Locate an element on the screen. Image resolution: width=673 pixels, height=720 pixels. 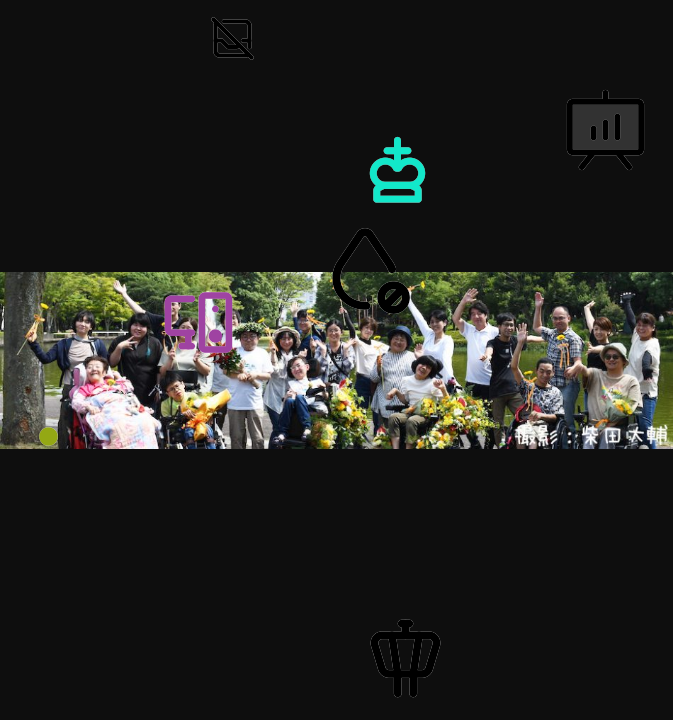
play or access chess game is located at coordinates (397, 171).